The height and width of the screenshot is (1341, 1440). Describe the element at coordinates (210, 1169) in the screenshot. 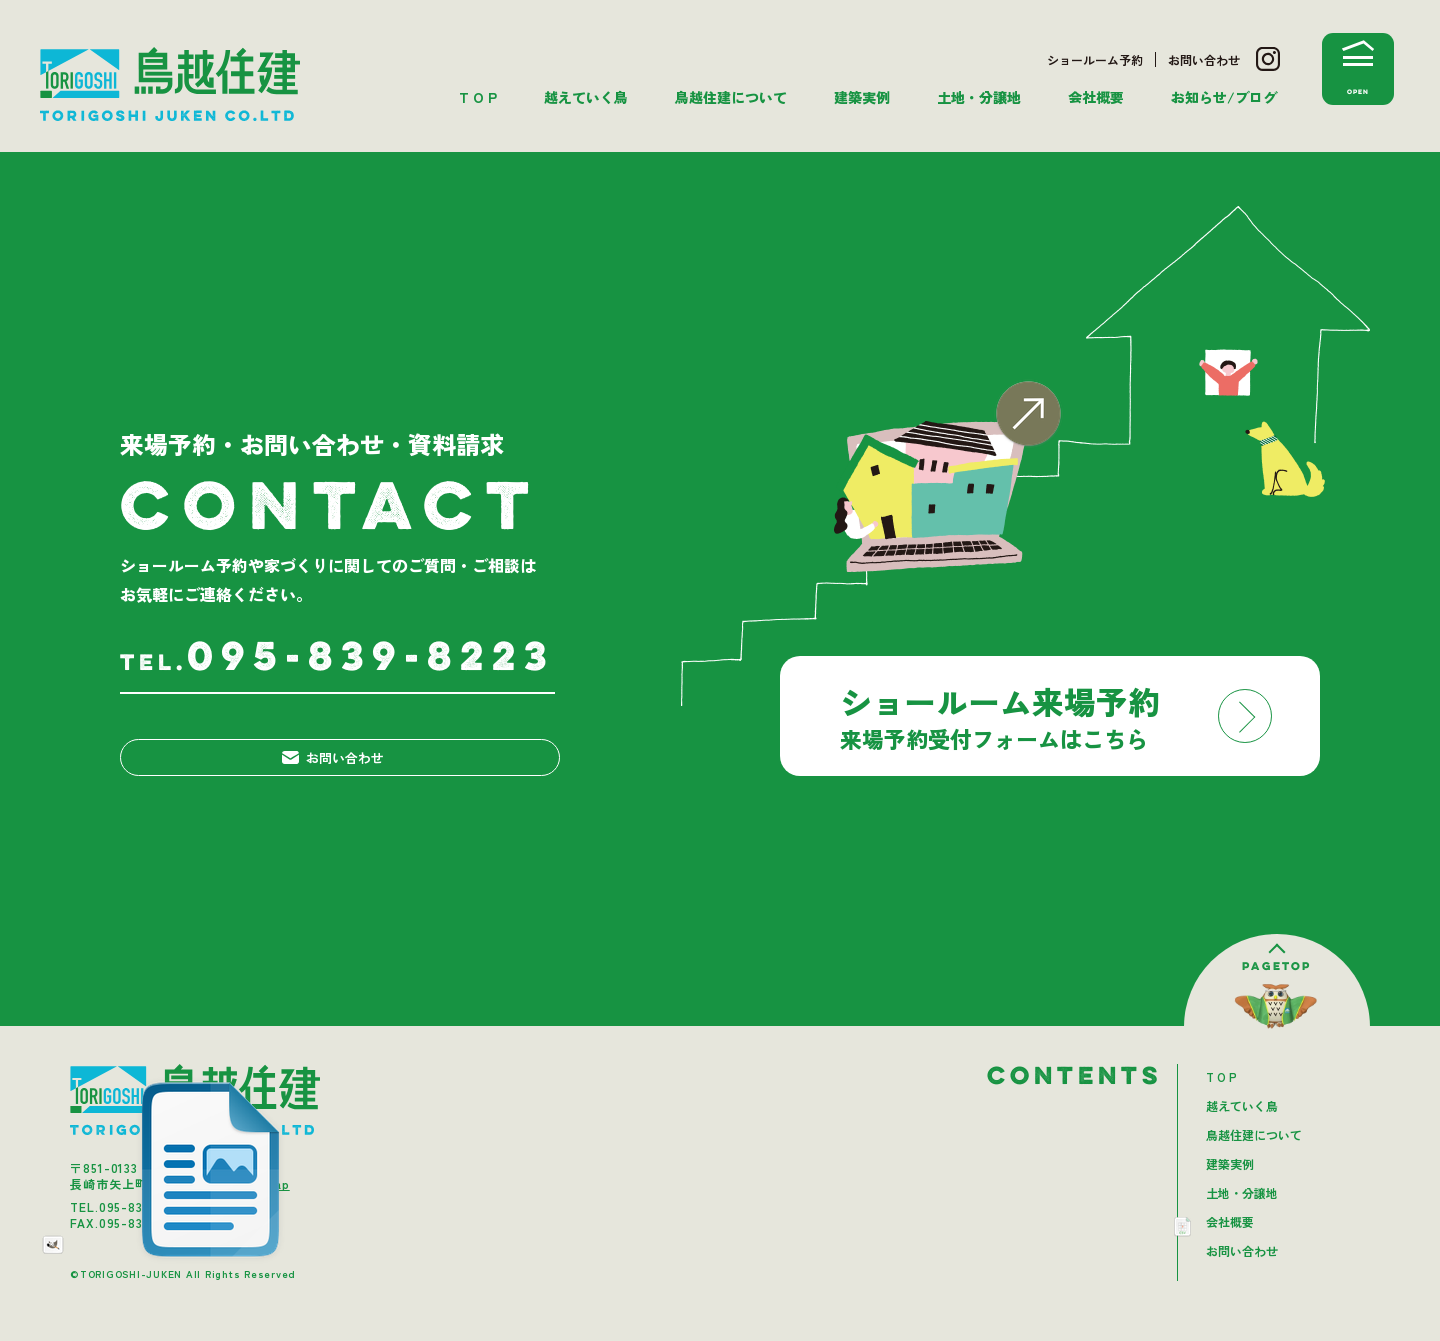

I see `open a text document file` at that location.